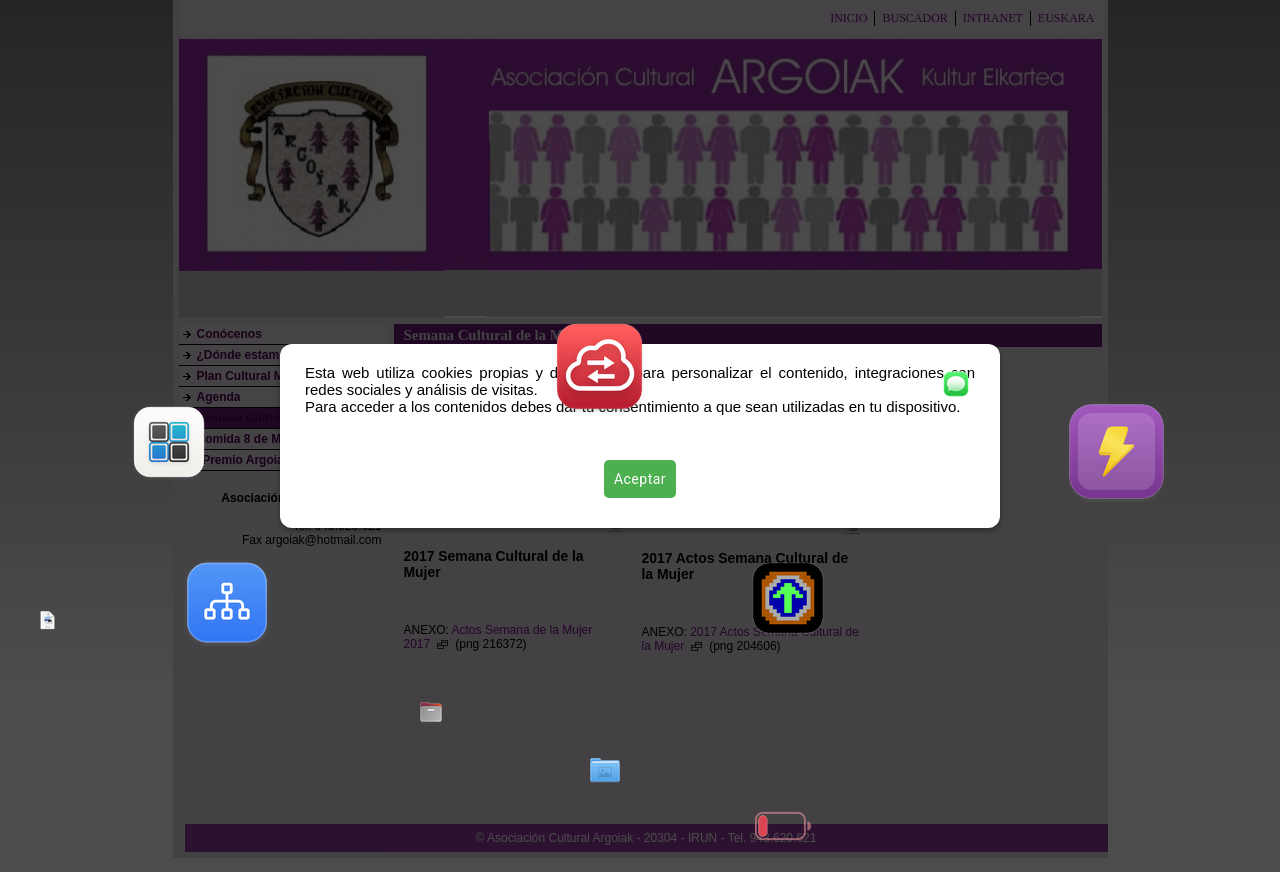 Image resolution: width=1280 pixels, height=872 pixels. What do you see at coordinates (599, 366) in the screenshot?
I see `open opensnitch firewall application` at bounding box center [599, 366].